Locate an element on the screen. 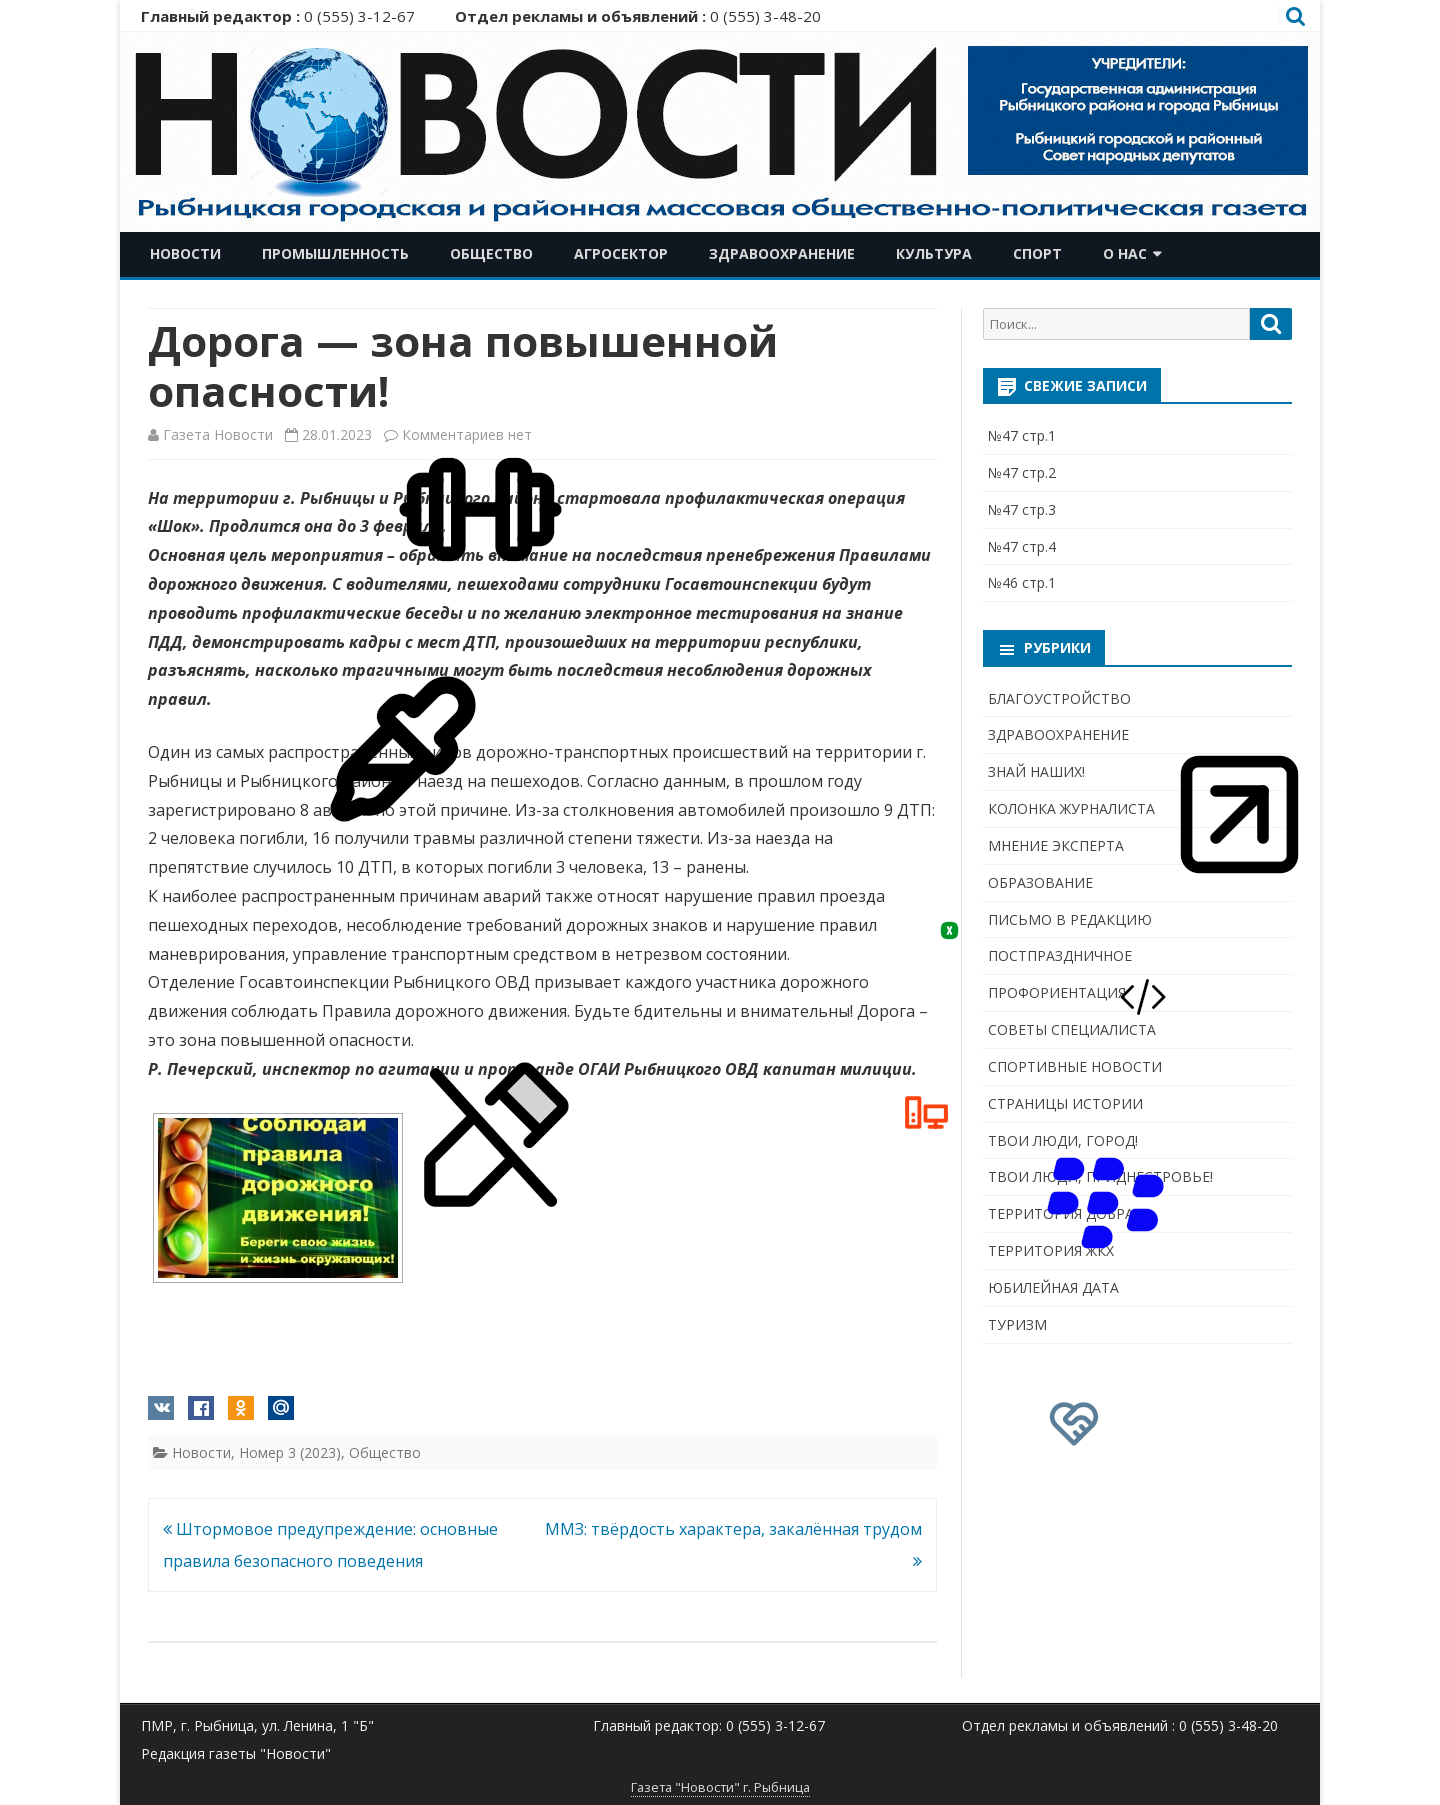 This screenshot has height=1805, width=1440. BlackBerry brand logo is located at coordinates (1107, 1203).